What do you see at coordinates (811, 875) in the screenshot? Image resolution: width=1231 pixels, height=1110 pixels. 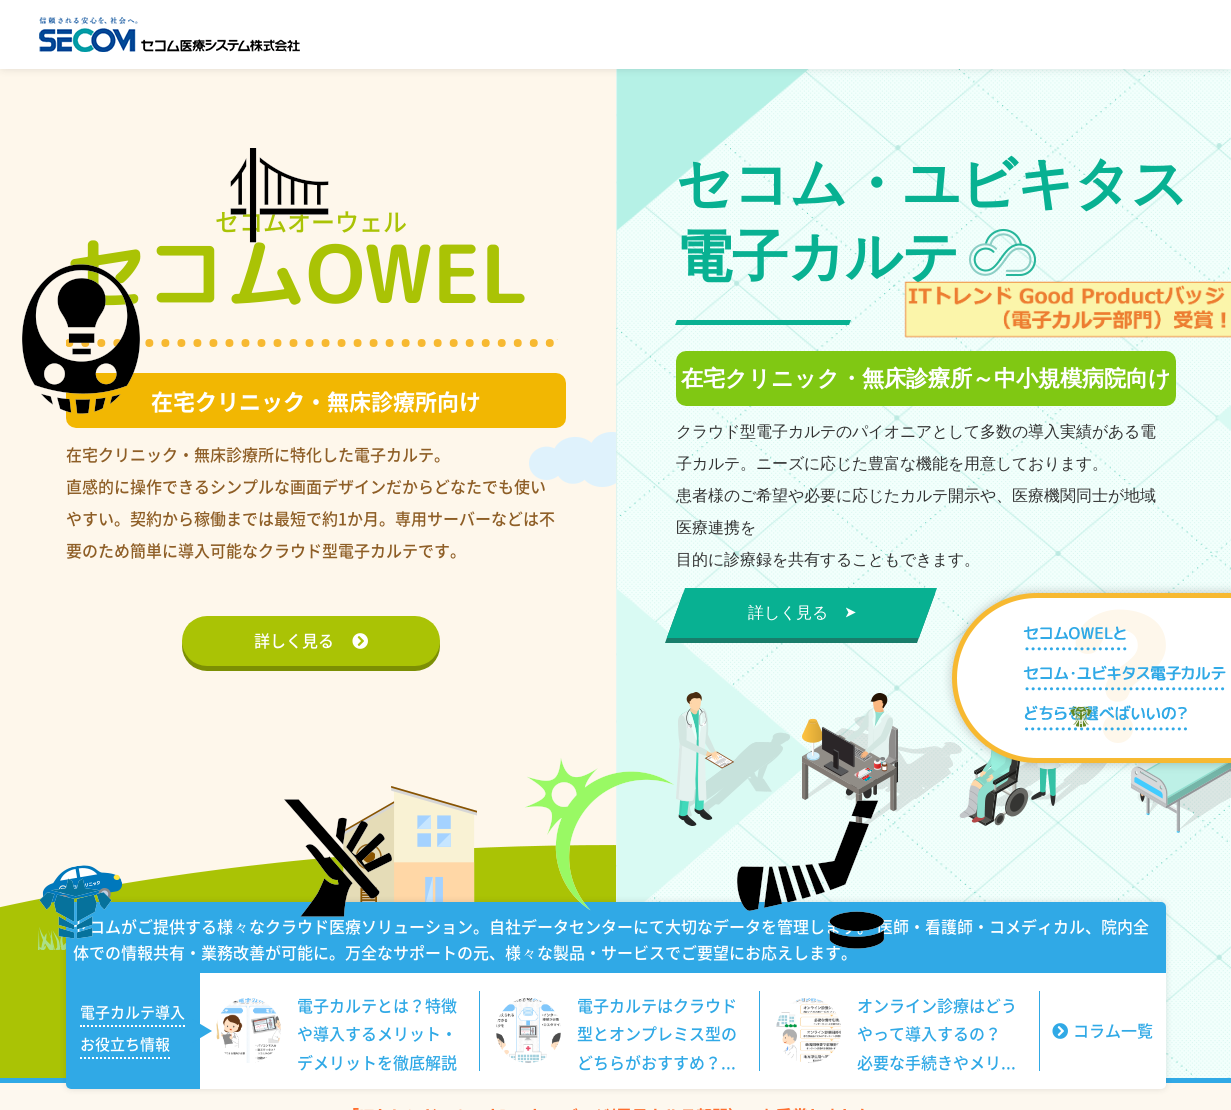 I see `access hockey game or sports content` at bounding box center [811, 875].